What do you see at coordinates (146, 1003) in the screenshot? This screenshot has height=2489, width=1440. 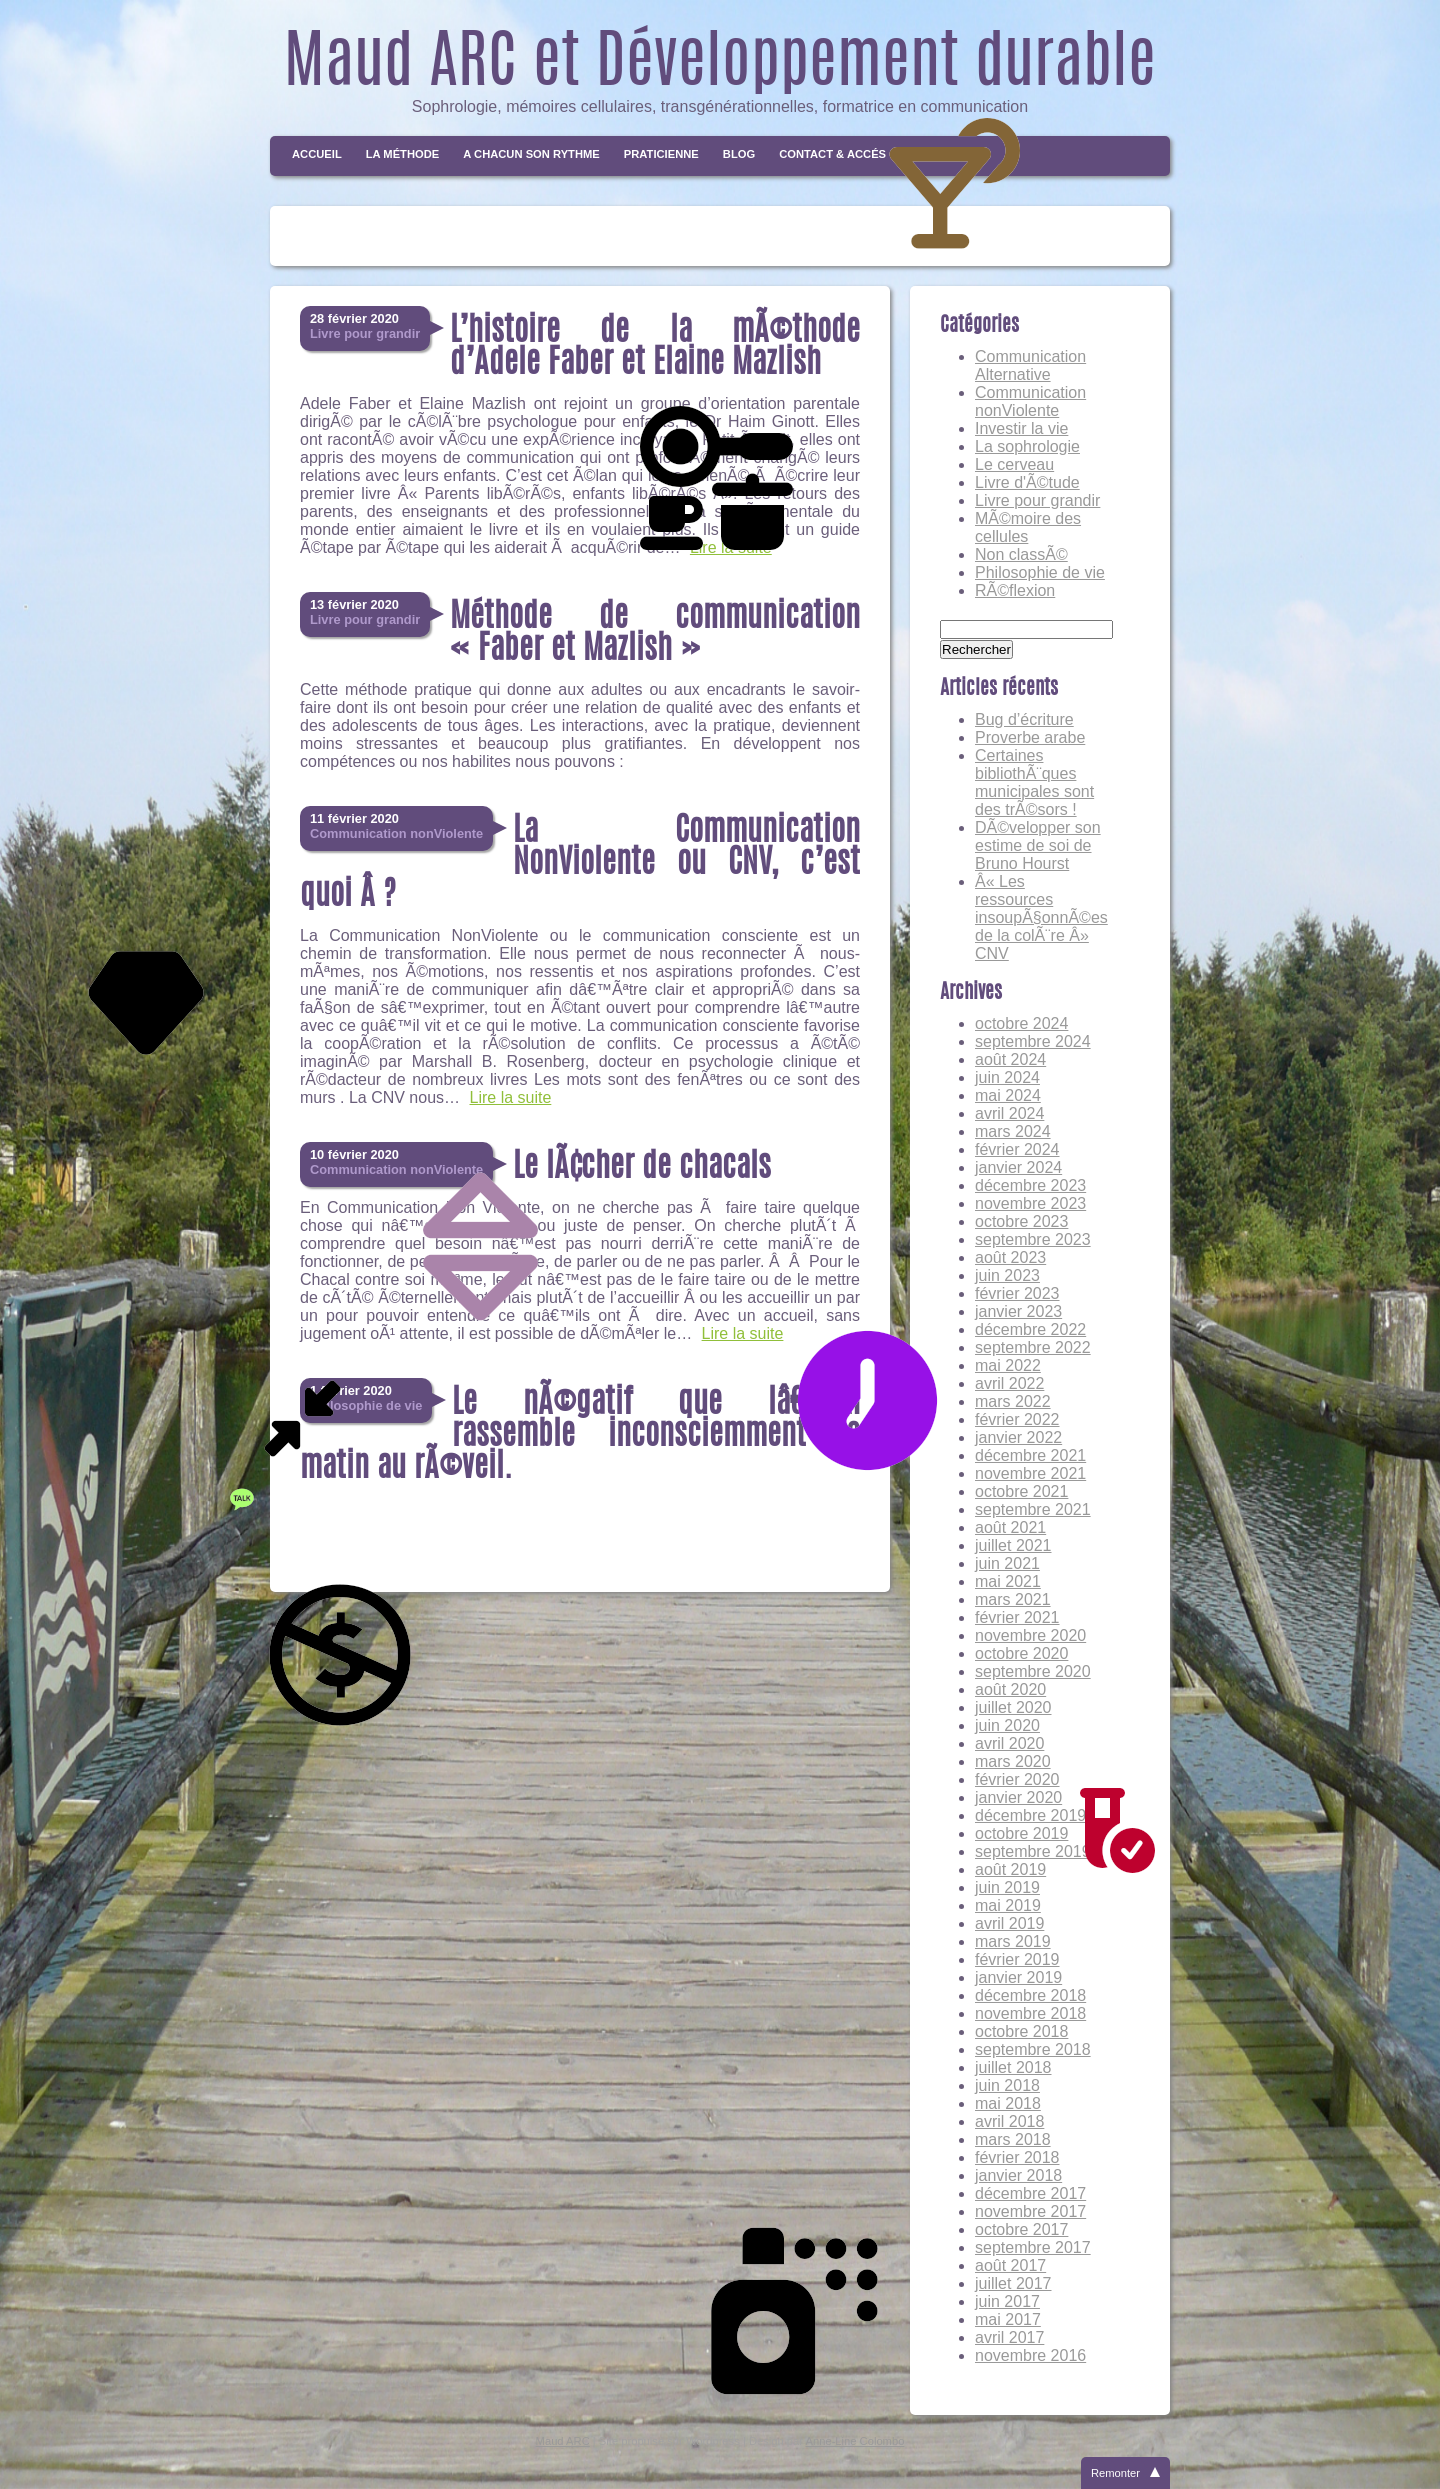 I see `open sketch app` at bounding box center [146, 1003].